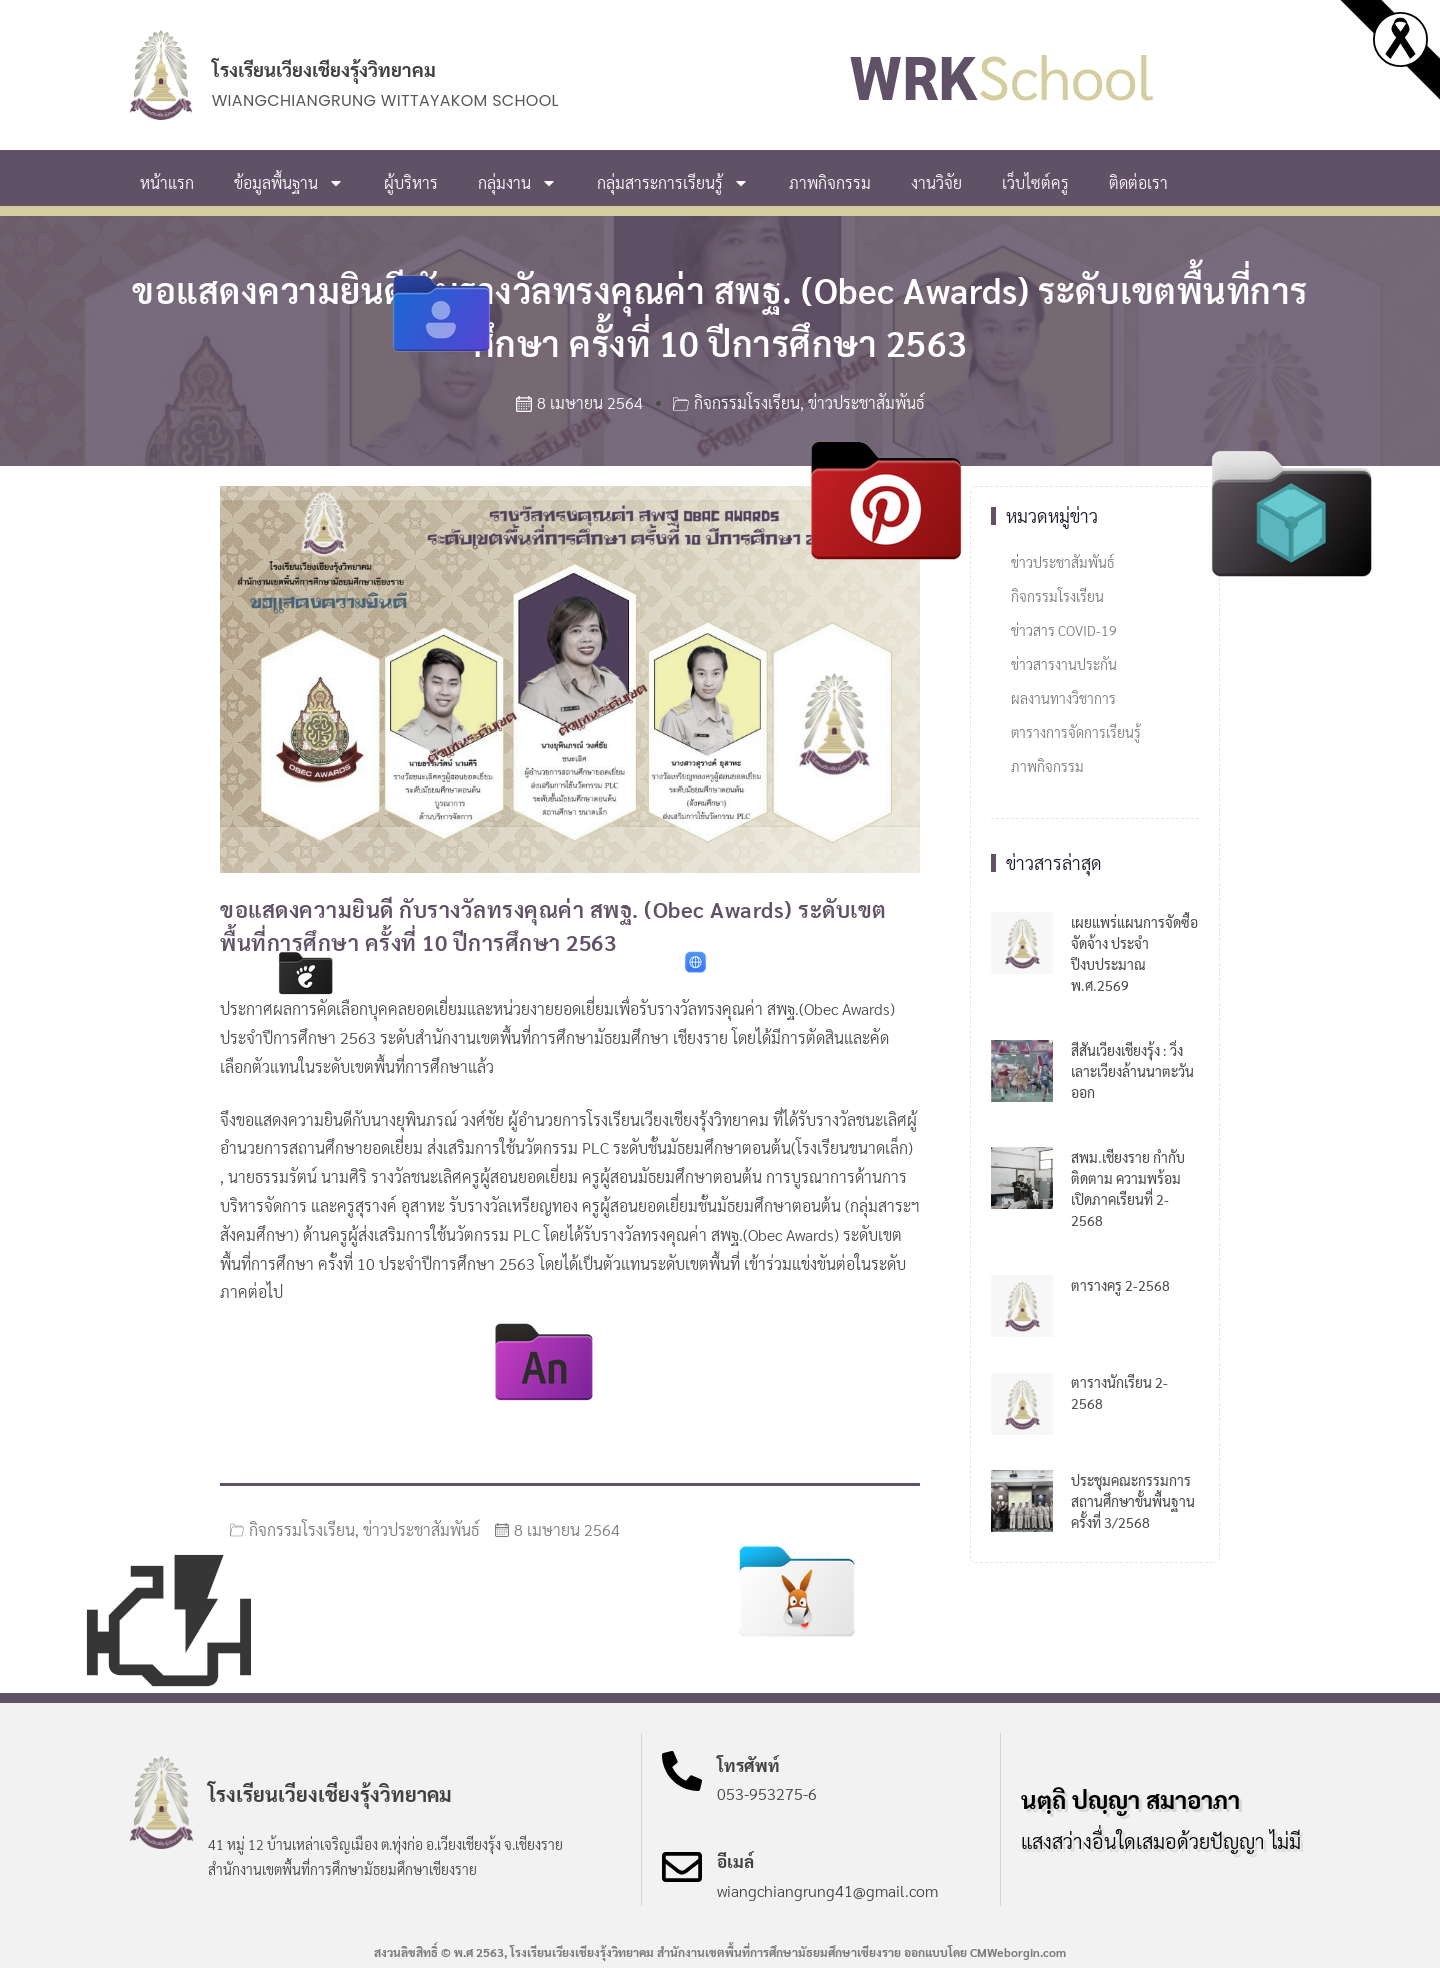 The image size is (1440, 1968). What do you see at coordinates (1291, 518) in the screenshot?
I see `open IPFS folder` at bounding box center [1291, 518].